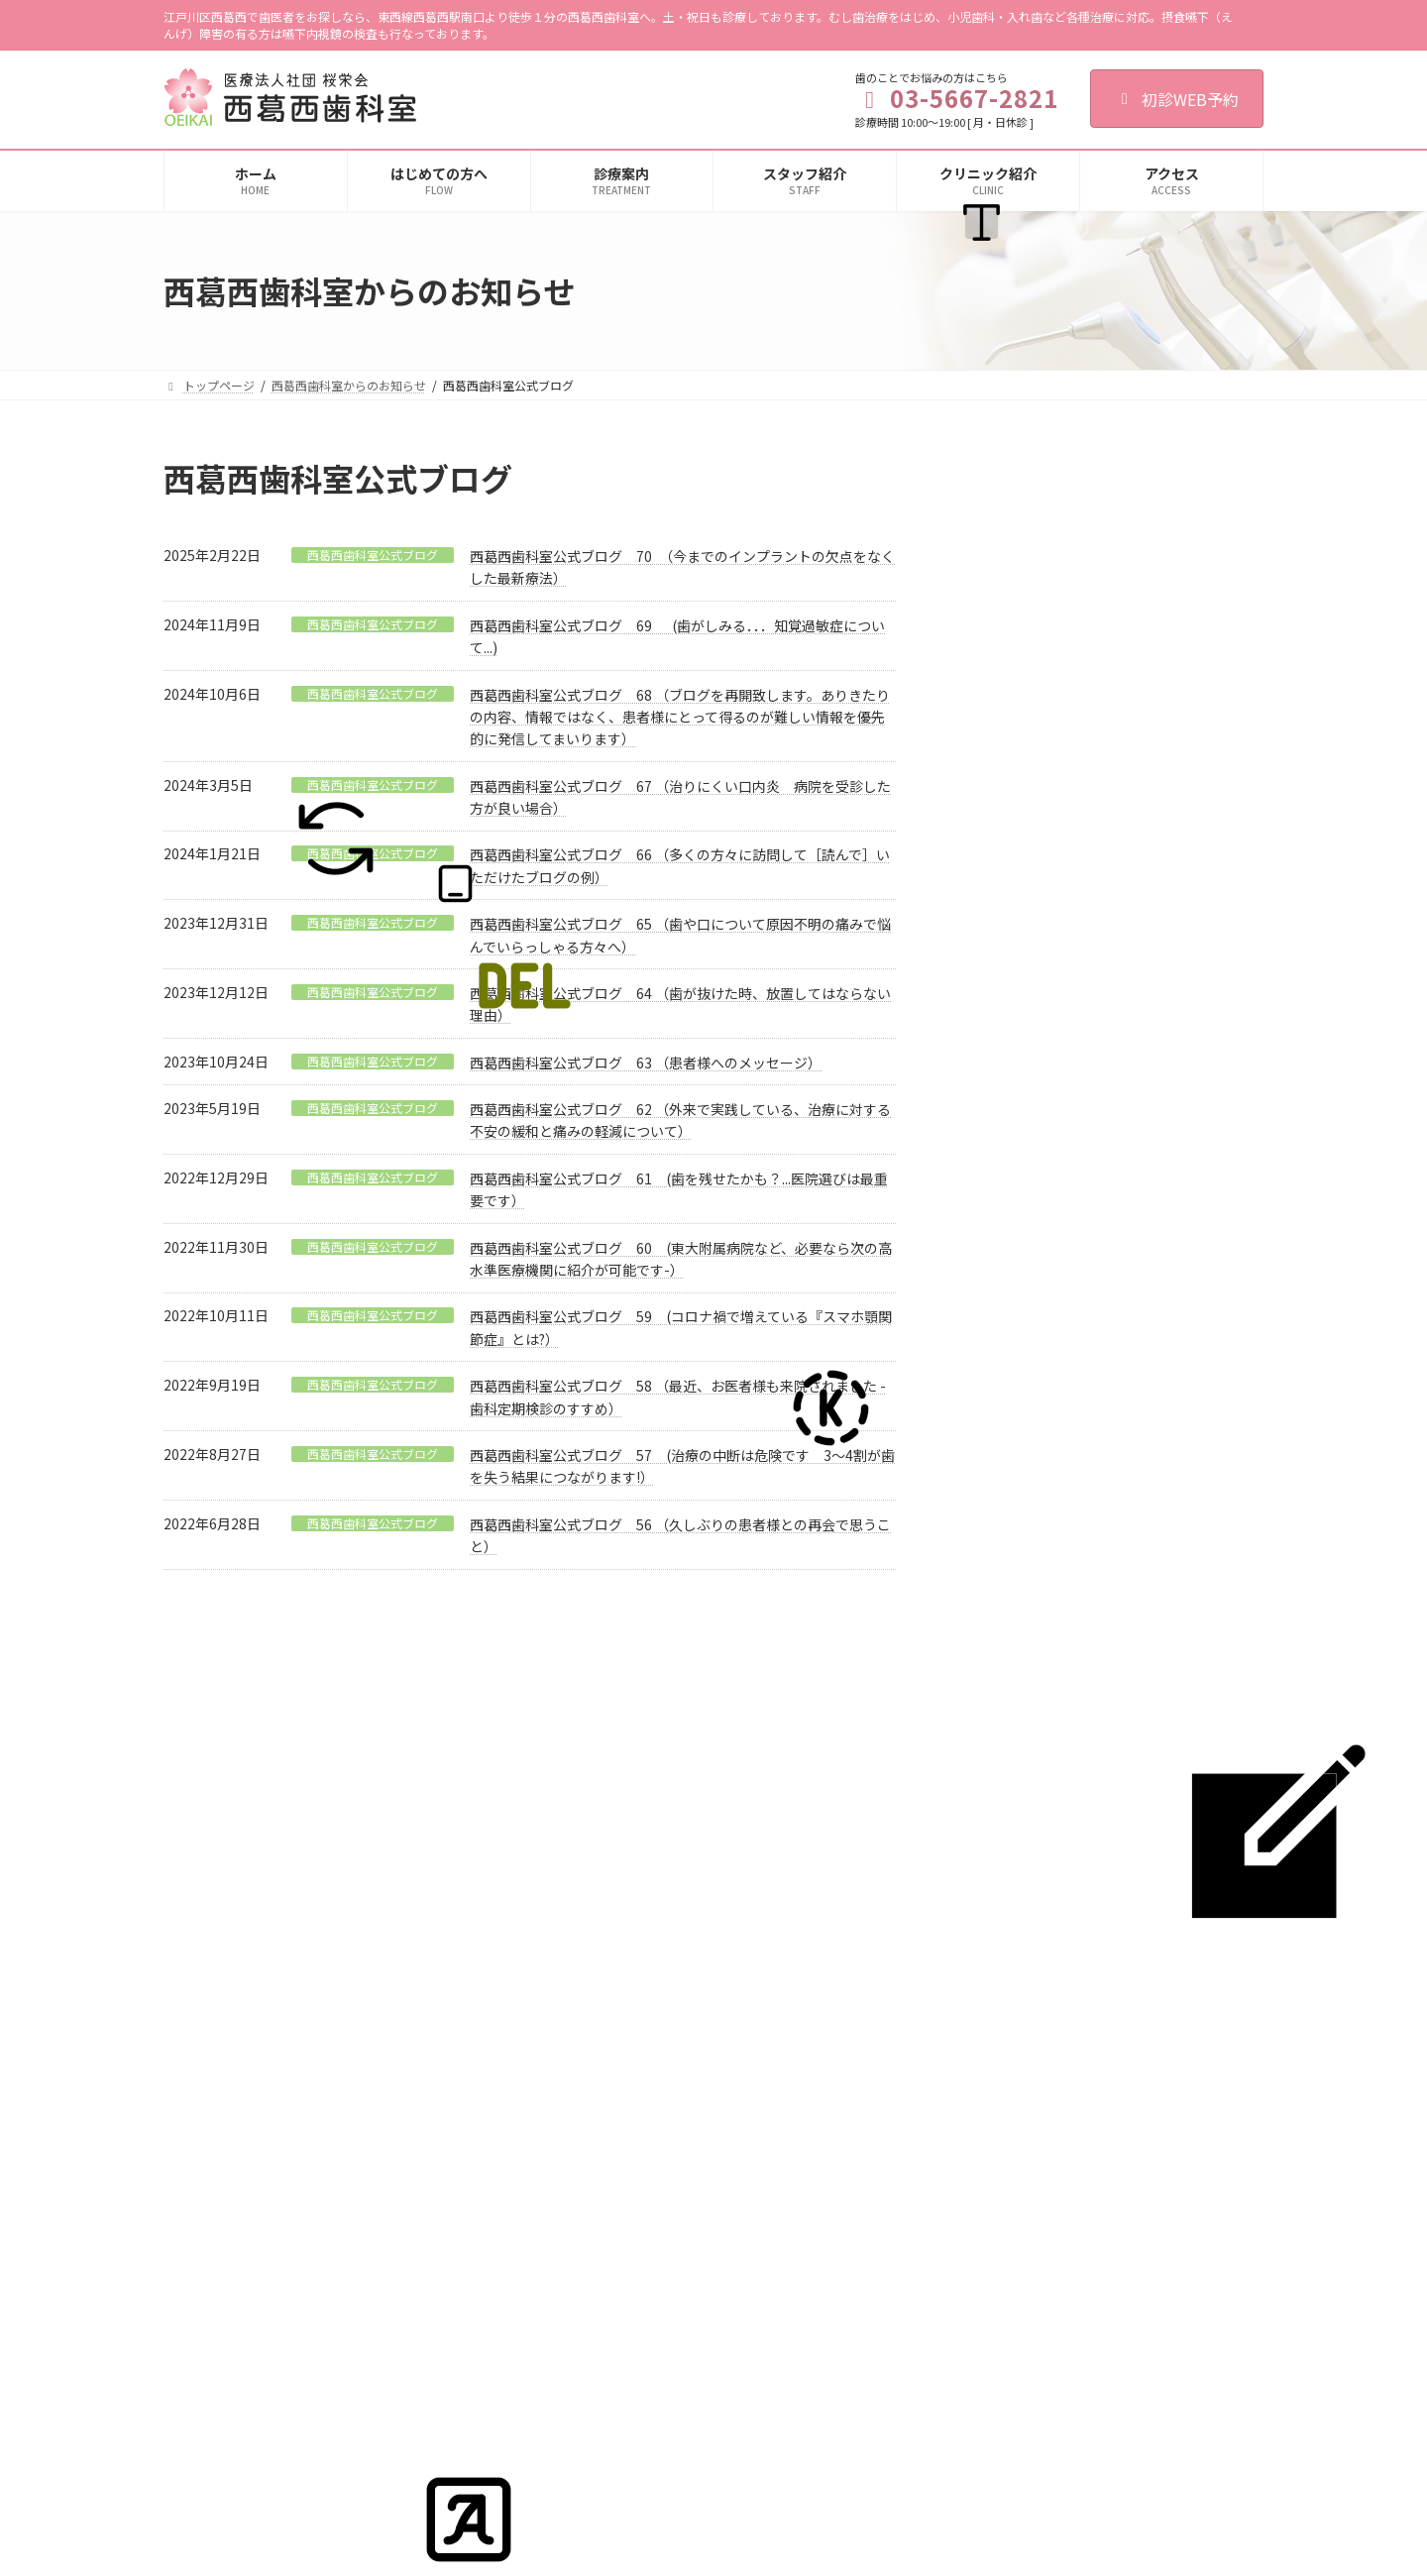 This screenshot has height=2576, width=1427. I want to click on change font or typeface settings, so click(469, 2520).